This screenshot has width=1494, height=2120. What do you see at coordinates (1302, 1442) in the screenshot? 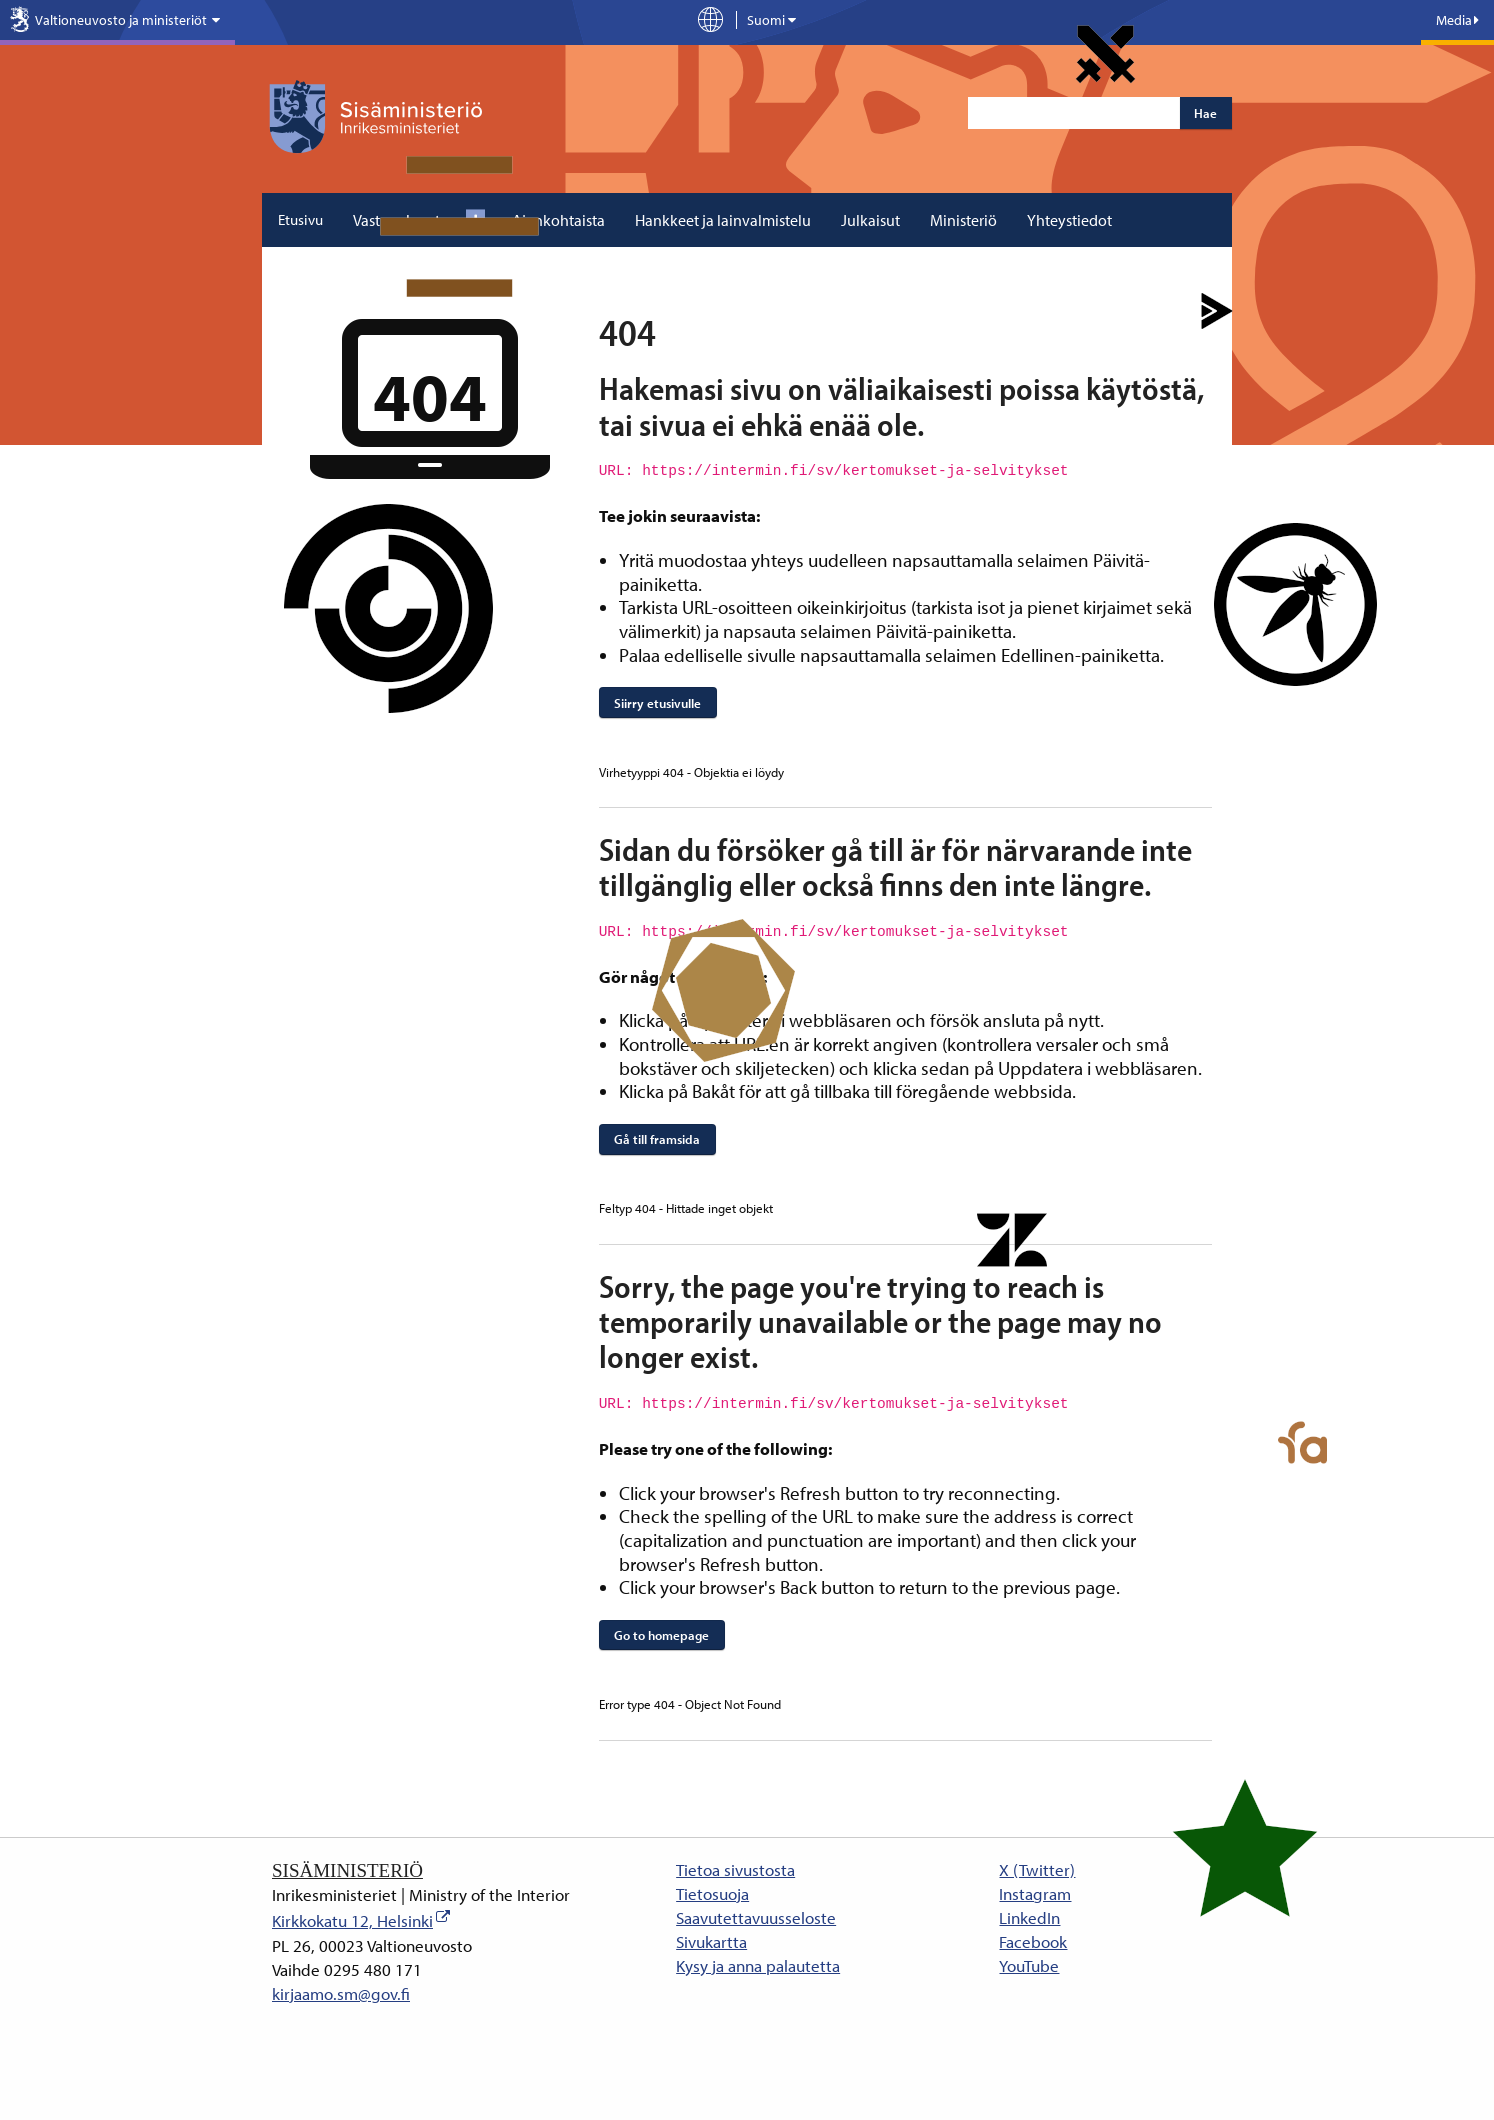
I see `open Favro project management app` at bounding box center [1302, 1442].